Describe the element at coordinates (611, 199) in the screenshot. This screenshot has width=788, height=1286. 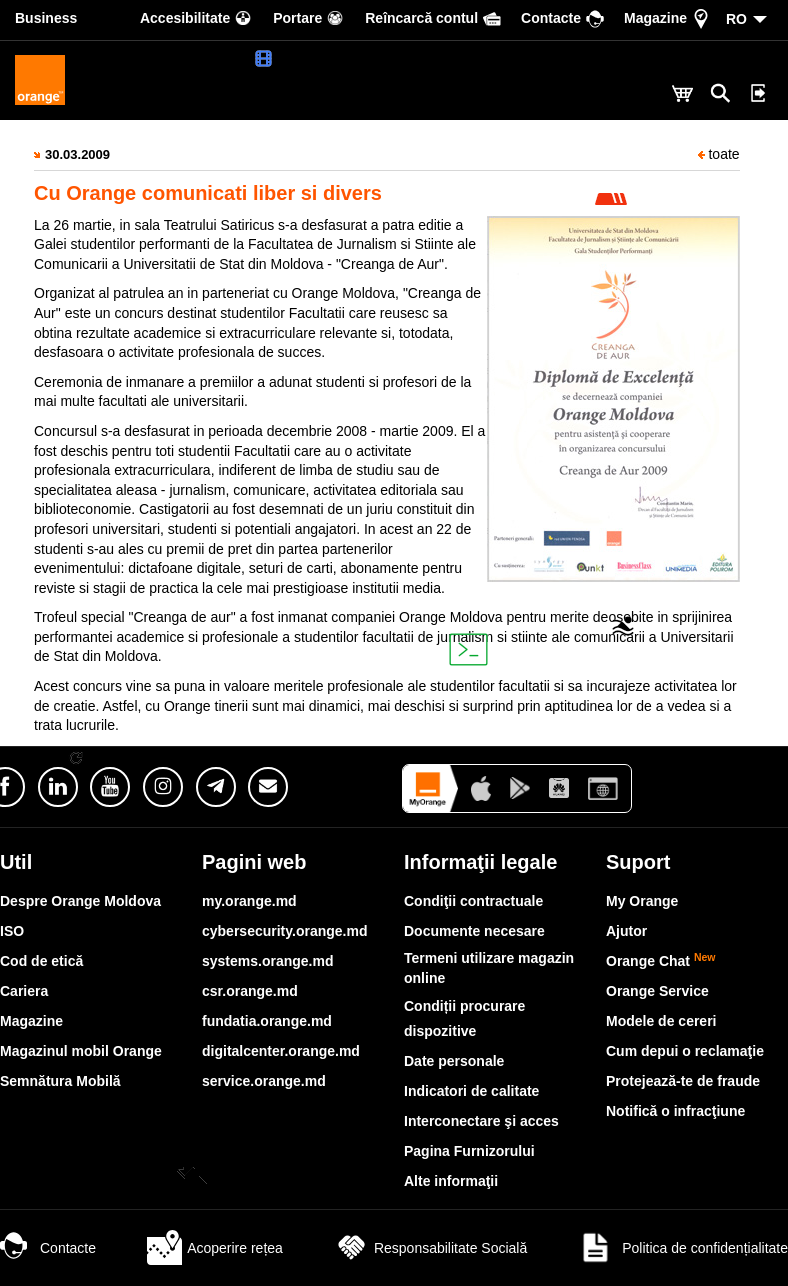
I see `switch between open browser tabs` at that location.